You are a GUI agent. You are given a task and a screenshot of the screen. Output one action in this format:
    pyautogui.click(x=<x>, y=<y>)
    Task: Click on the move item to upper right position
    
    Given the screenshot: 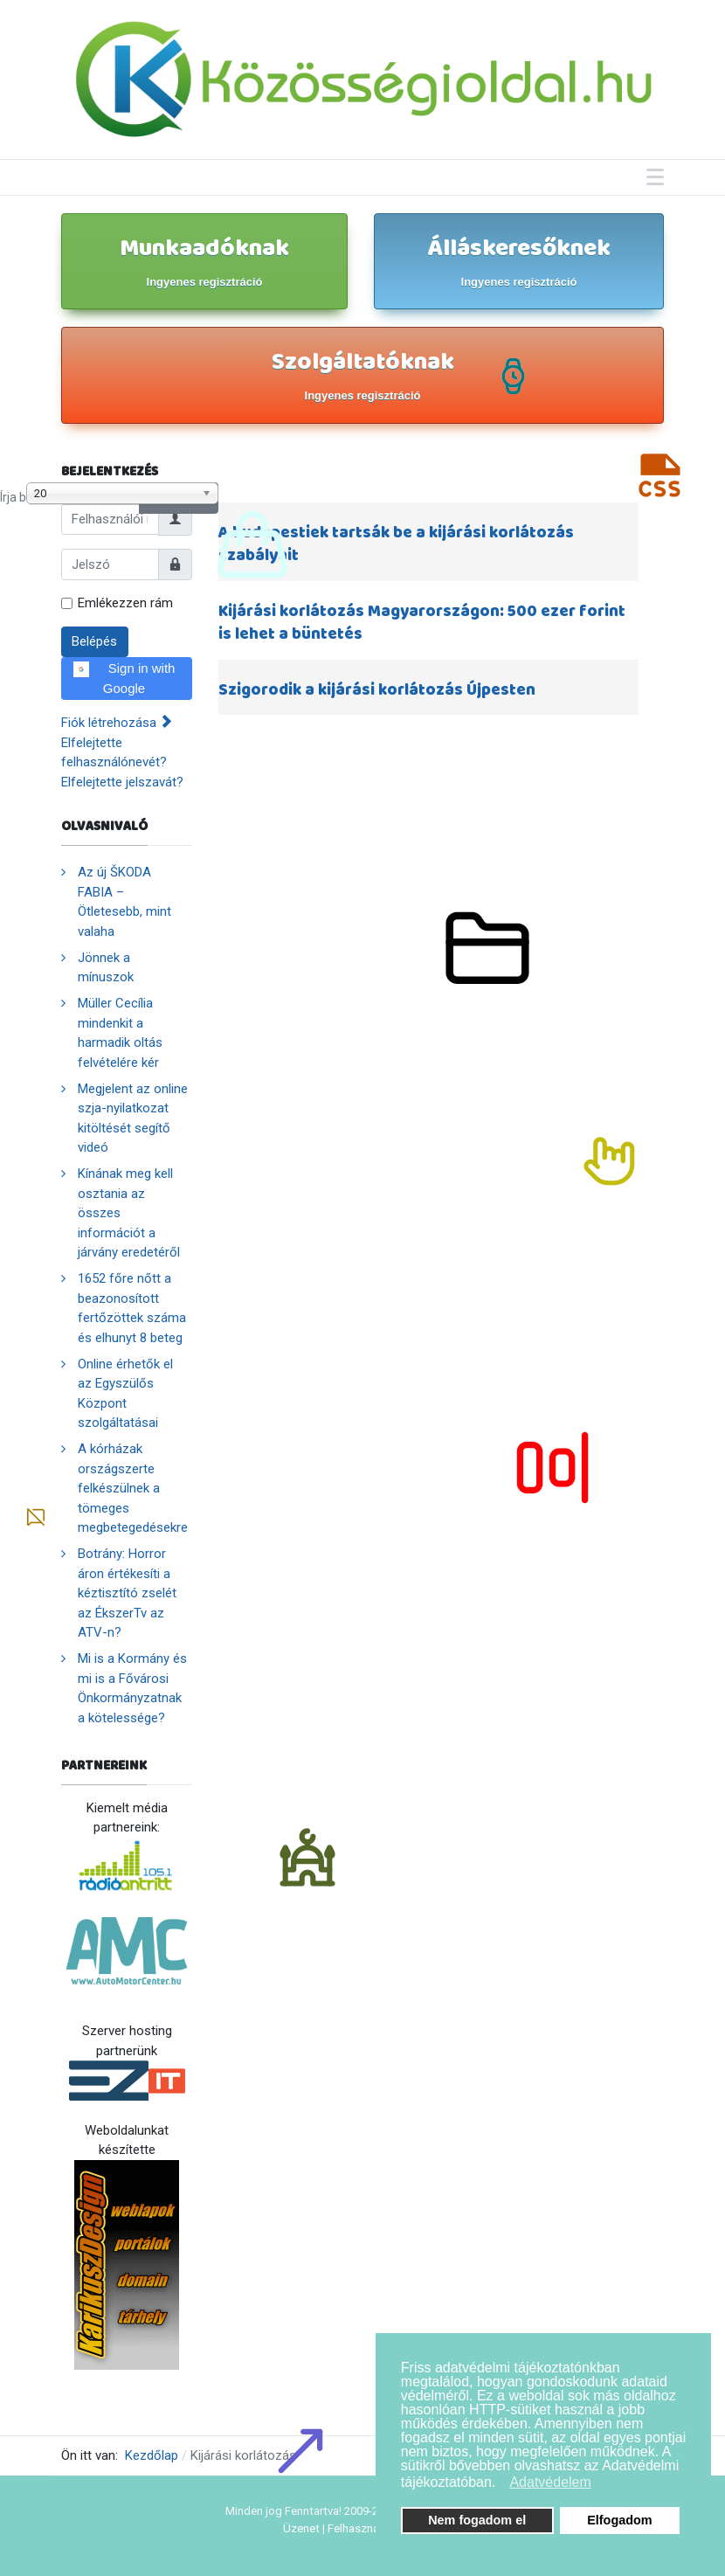 What is the action you would take?
    pyautogui.click(x=300, y=2451)
    